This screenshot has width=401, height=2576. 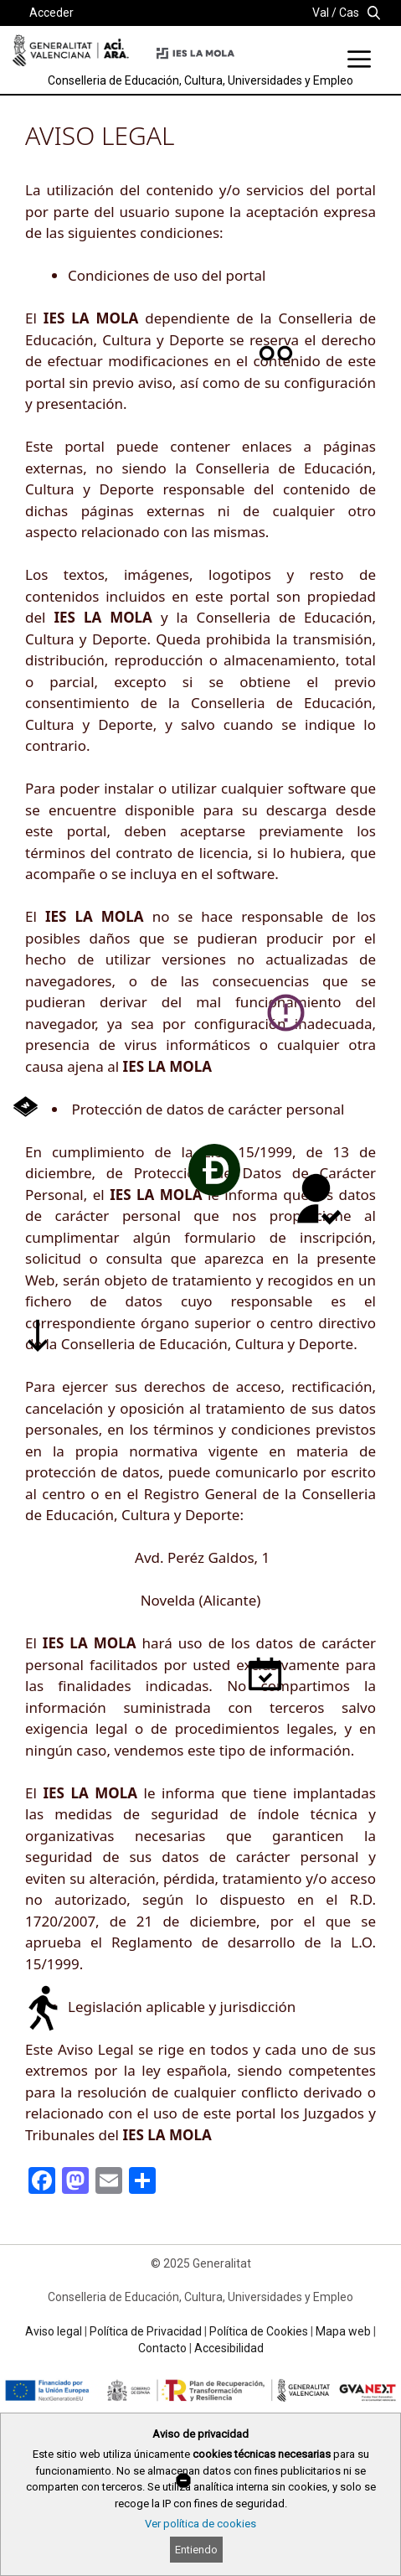 What do you see at coordinates (38, 1336) in the screenshot?
I see `scroll down for more content` at bounding box center [38, 1336].